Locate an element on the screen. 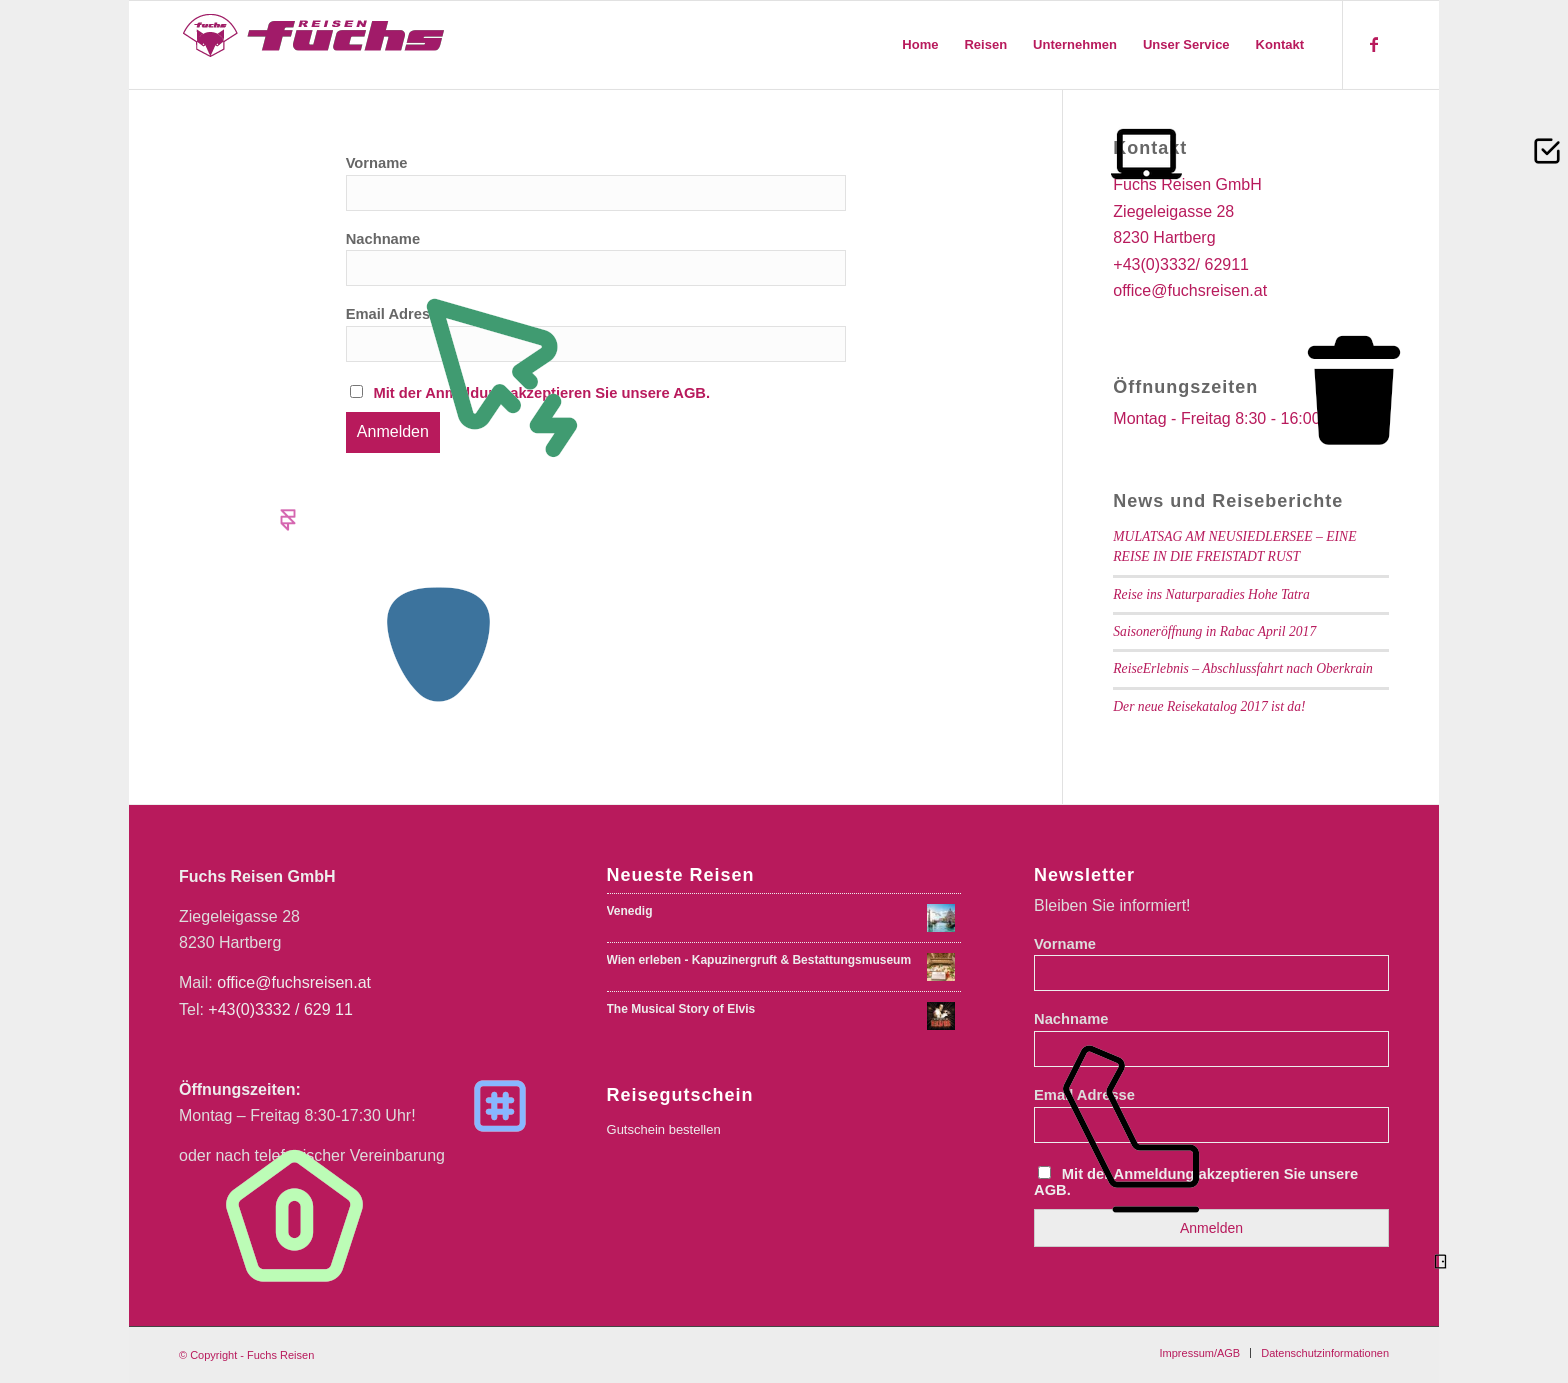  delete this item is located at coordinates (1354, 392).